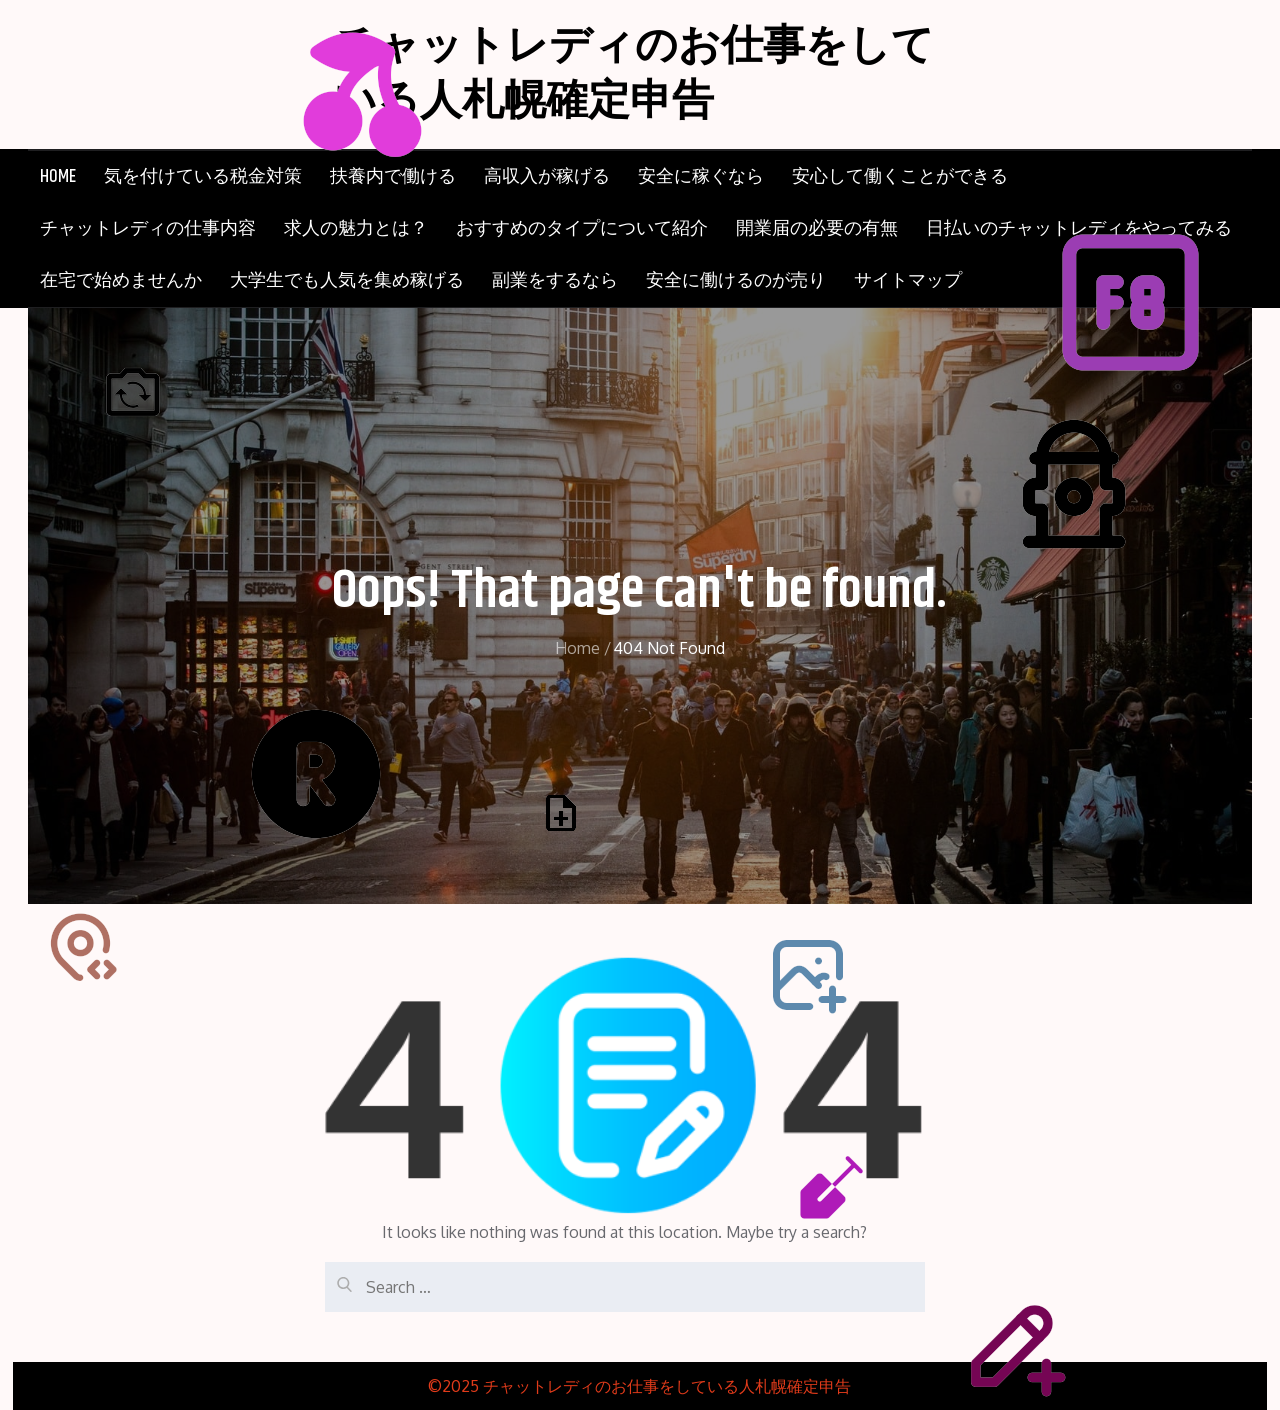 Image resolution: width=1280 pixels, height=1410 pixels. I want to click on select function key F8, so click(1130, 302).